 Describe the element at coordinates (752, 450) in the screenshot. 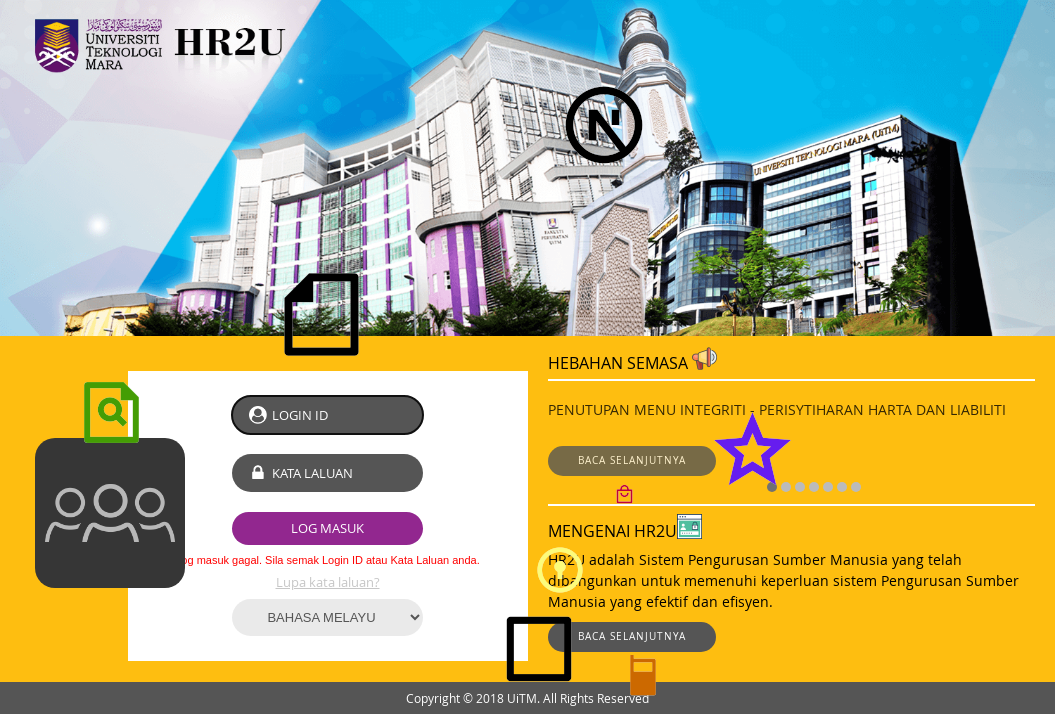

I see `add item to favorites` at that location.